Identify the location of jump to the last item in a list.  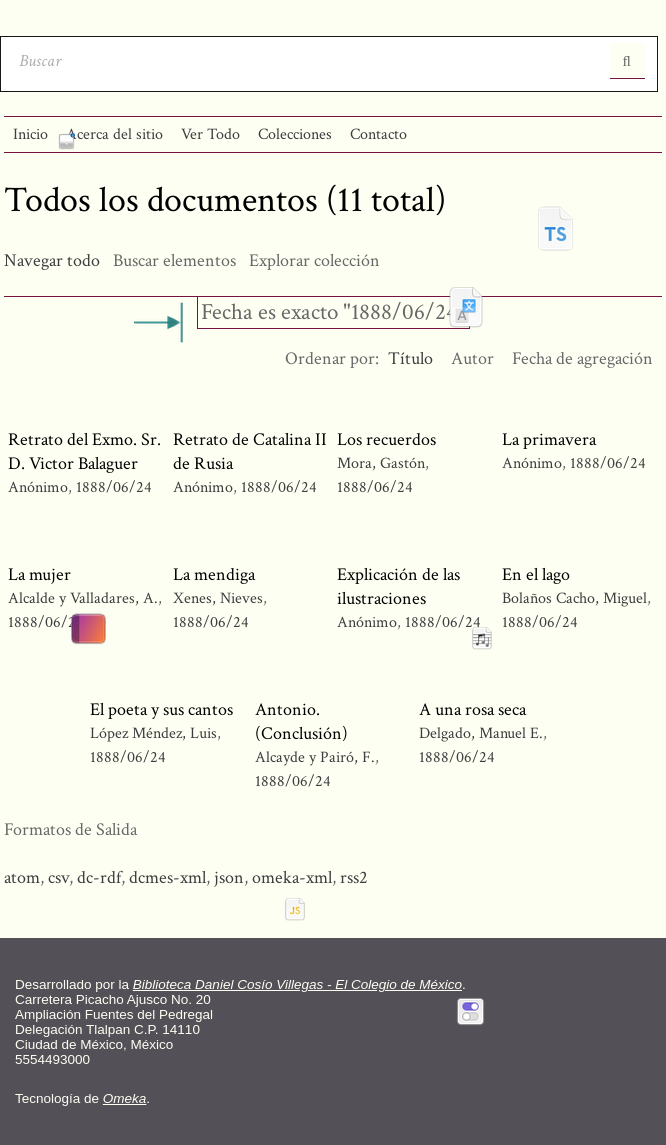
(158, 322).